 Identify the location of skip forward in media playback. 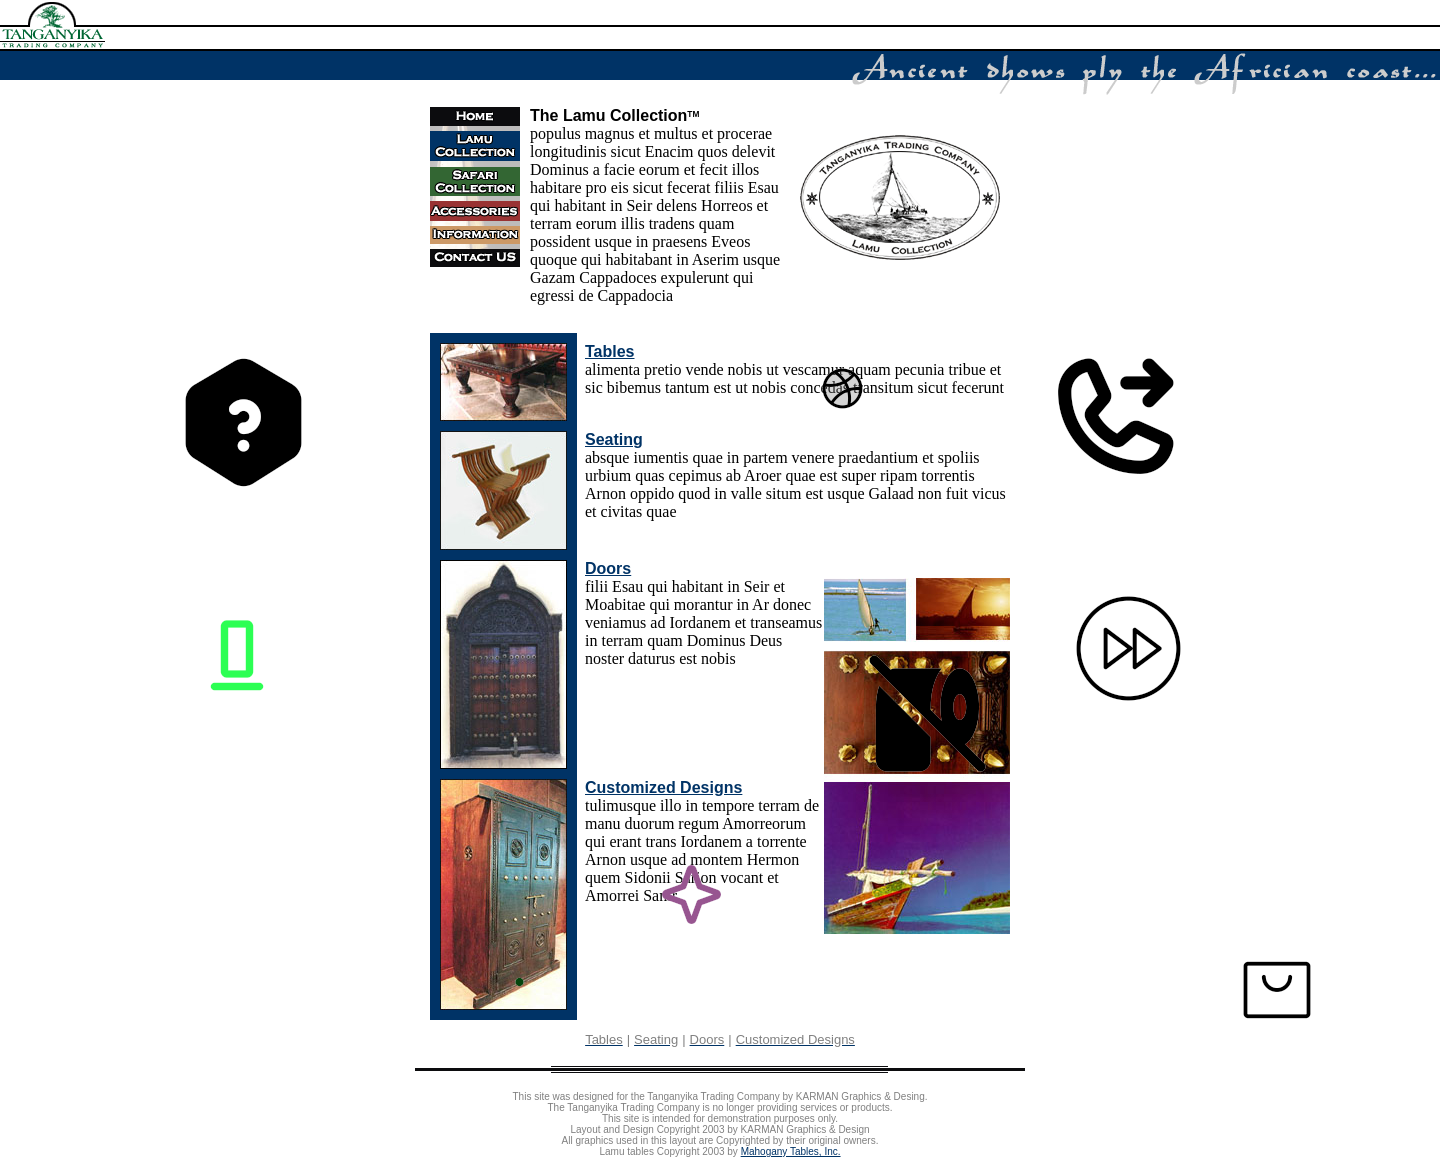
(1128, 648).